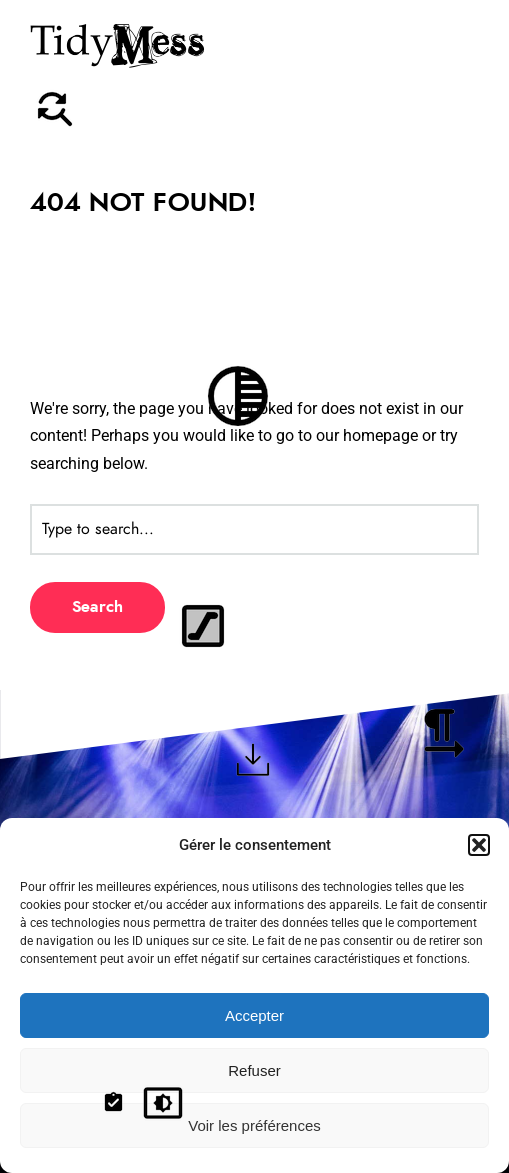 Image resolution: width=509 pixels, height=1173 pixels. Describe the element at coordinates (54, 108) in the screenshot. I see `find and replace text or content` at that location.